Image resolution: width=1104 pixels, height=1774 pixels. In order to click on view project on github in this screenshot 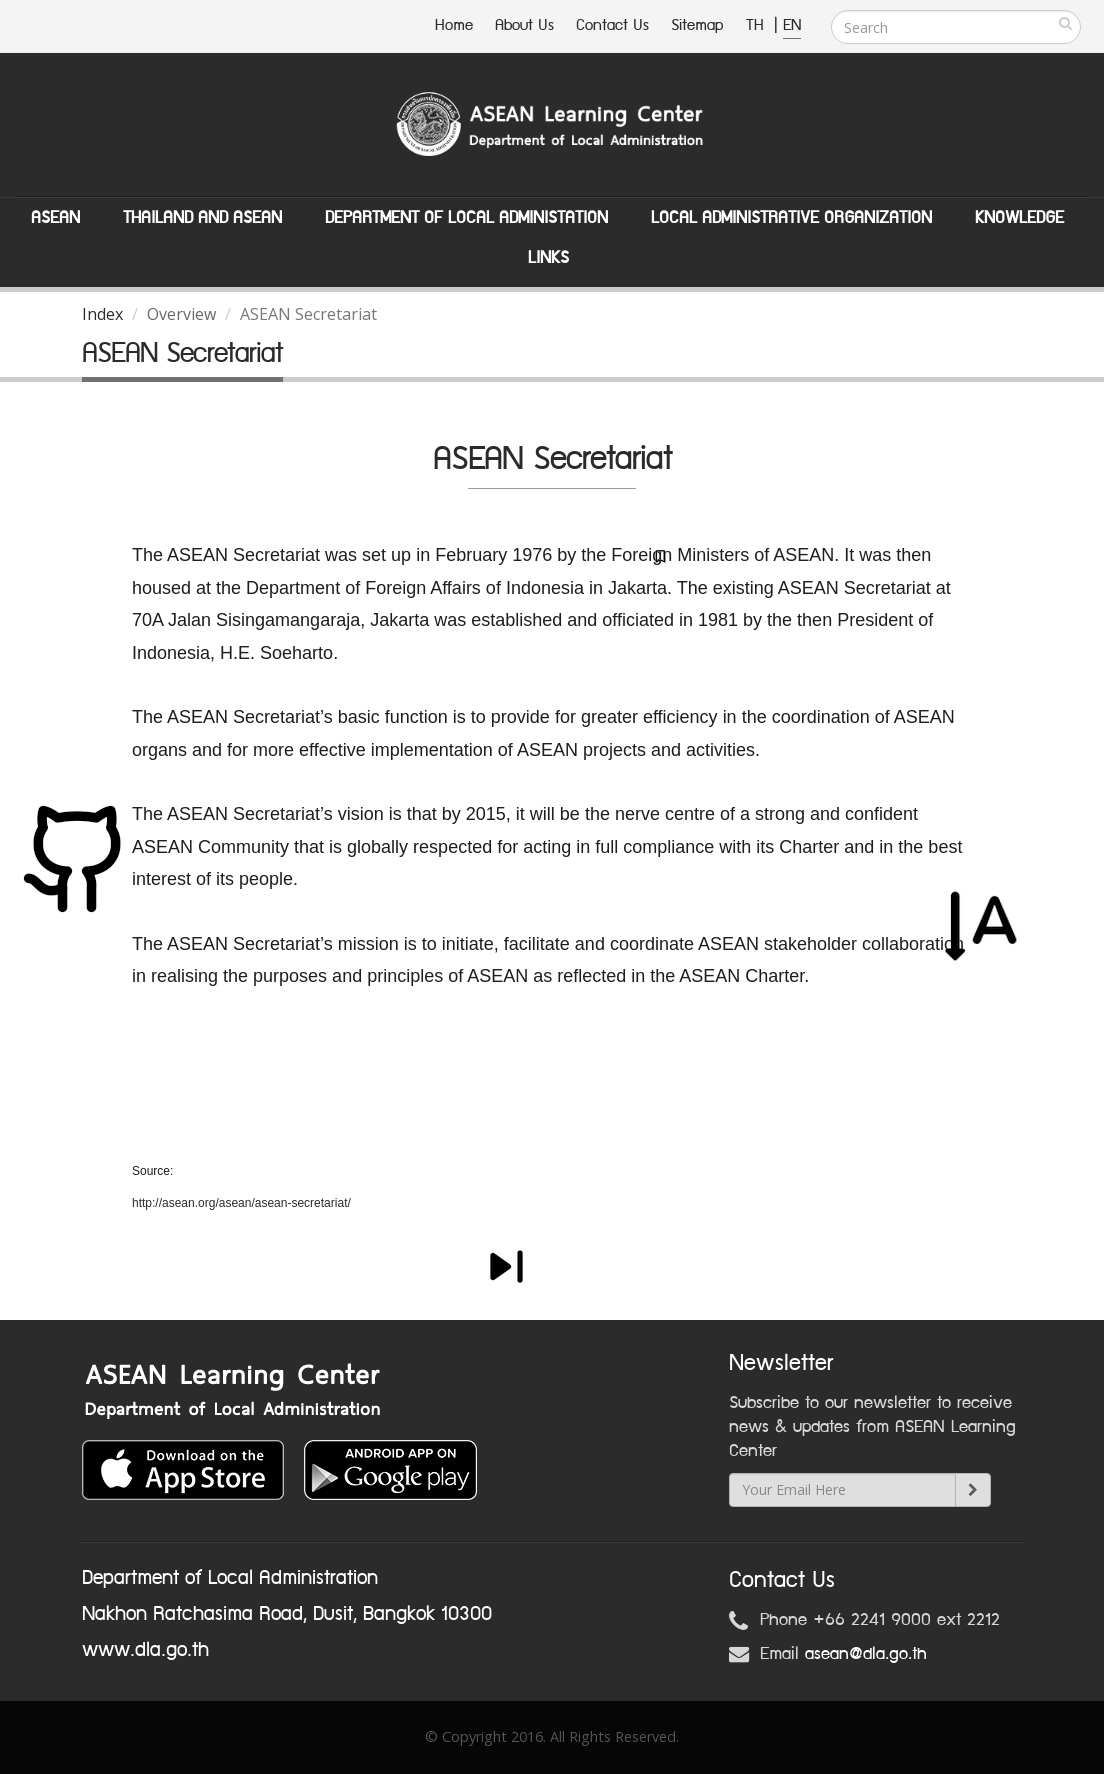, I will do `click(77, 859)`.